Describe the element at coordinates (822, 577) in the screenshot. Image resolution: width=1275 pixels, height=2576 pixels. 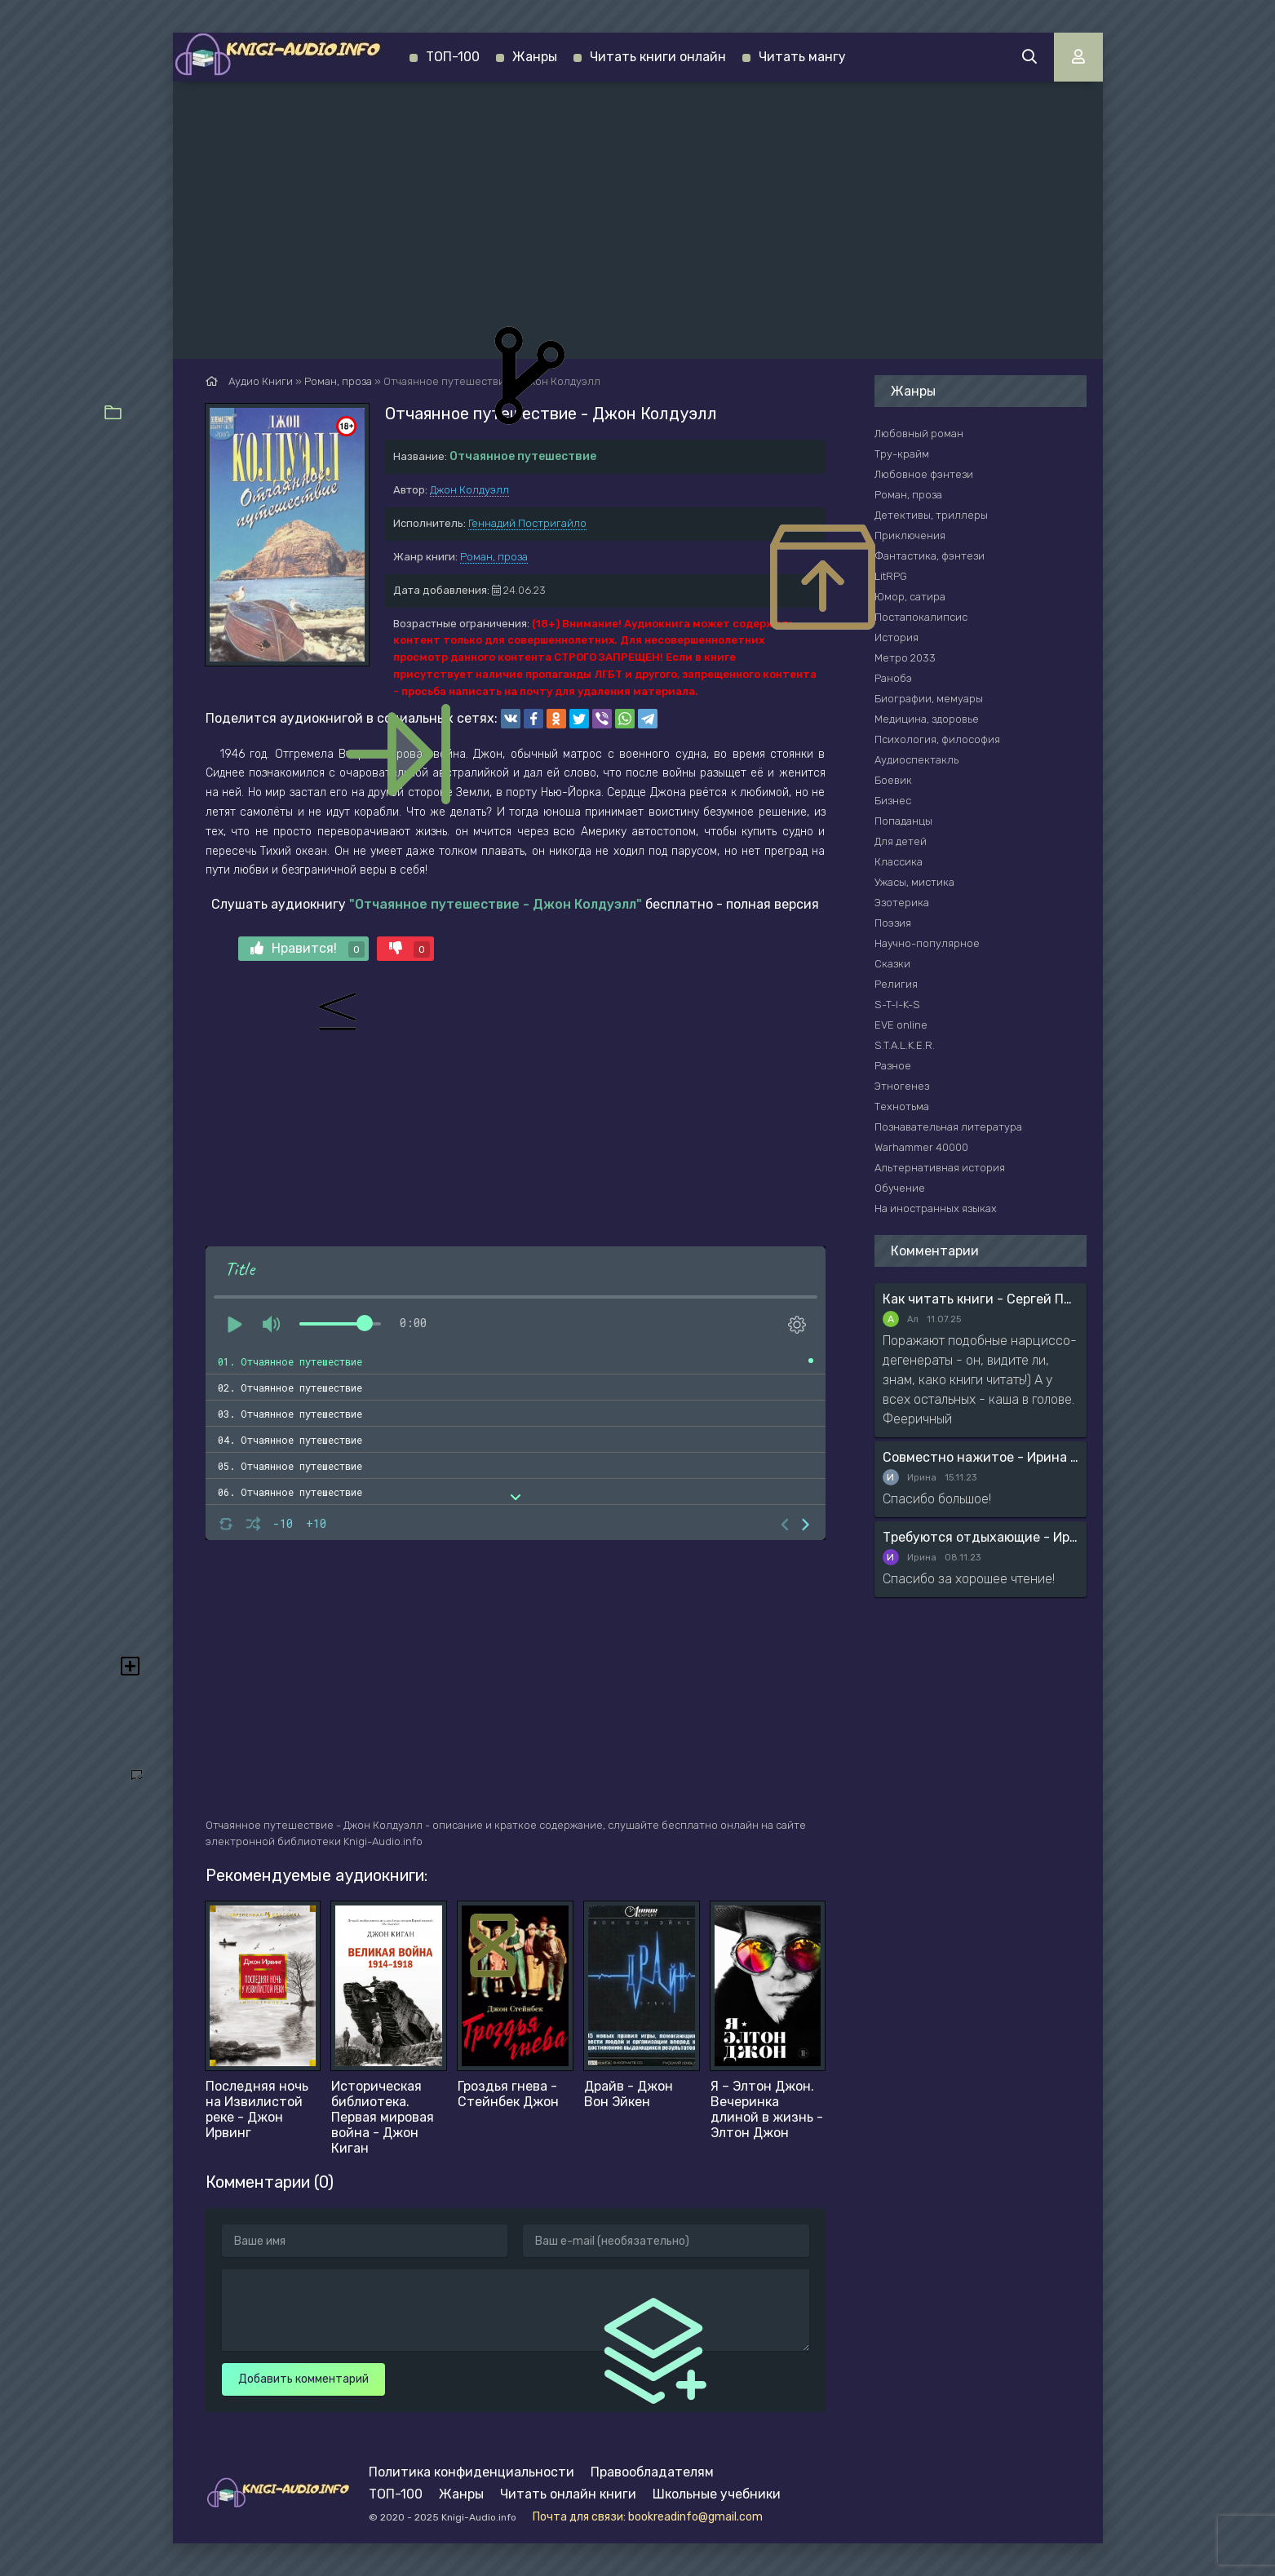
I see `upload a file or package` at that location.